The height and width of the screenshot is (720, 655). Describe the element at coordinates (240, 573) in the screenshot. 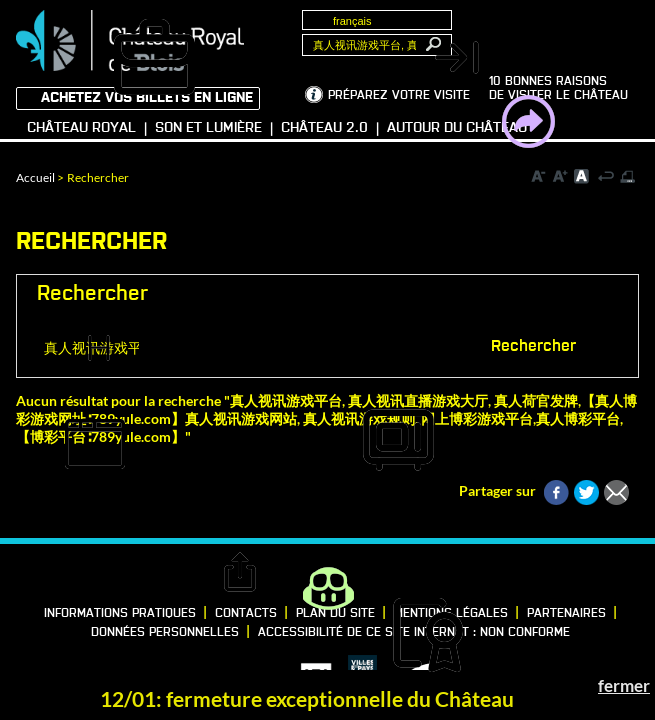

I see `share this content` at that location.